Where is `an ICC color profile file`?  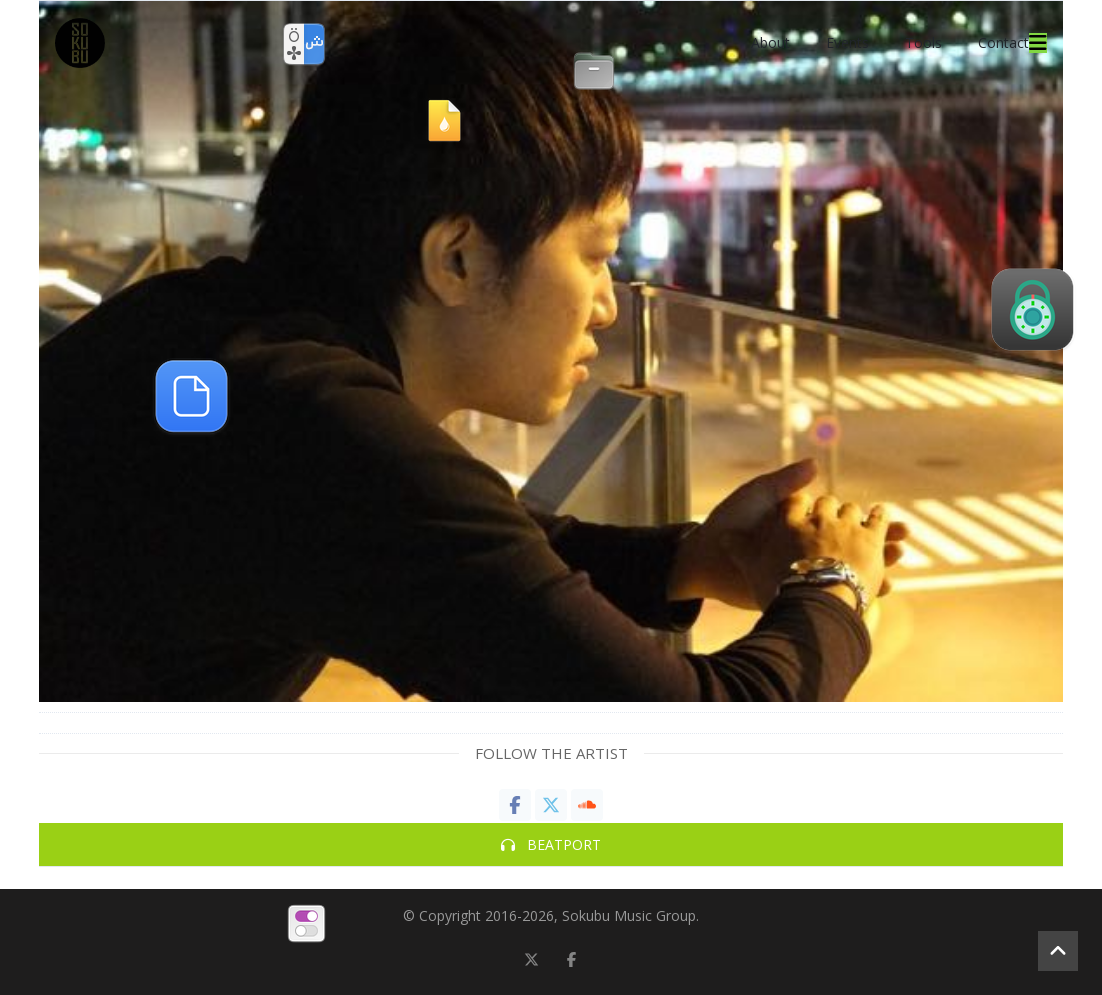
an ICC color profile file is located at coordinates (444, 120).